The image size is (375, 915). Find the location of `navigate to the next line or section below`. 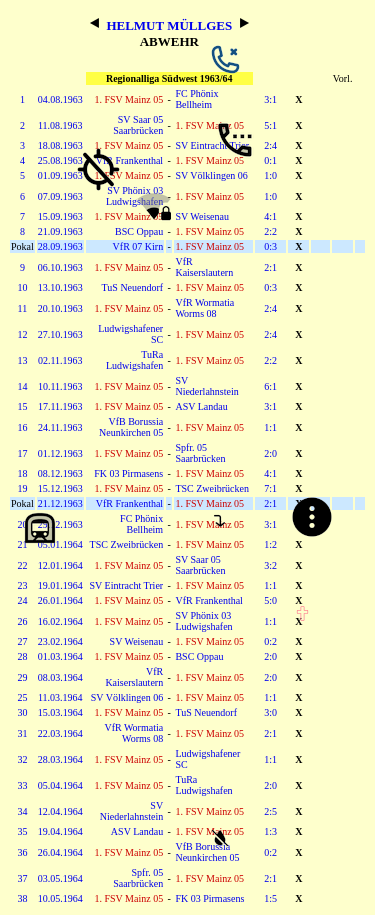

navigate to the next line or section below is located at coordinates (219, 520).